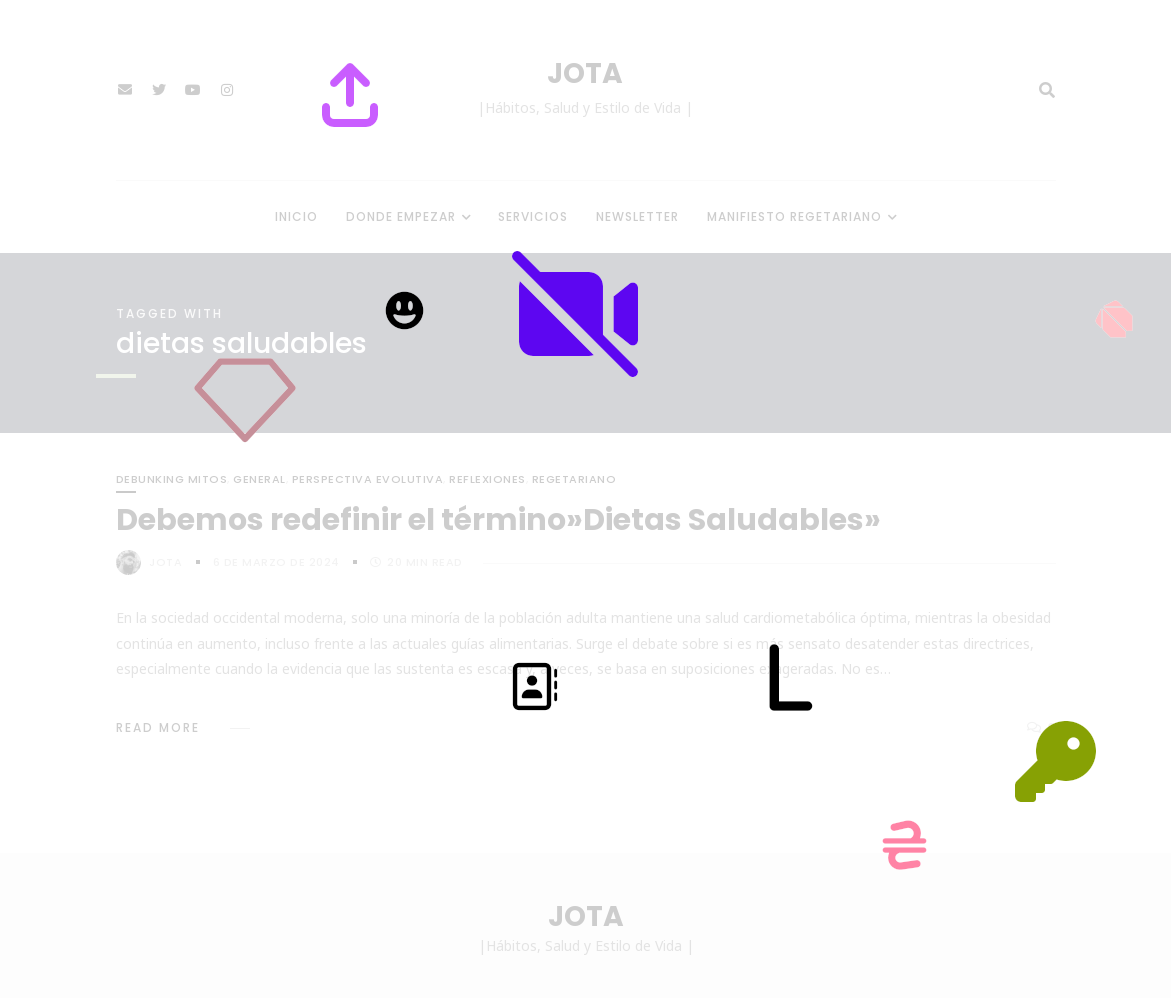  What do you see at coordinates (788, 677) in the screenshot?
I see `indicates a label or list view option` at bounding box center [788, 677].